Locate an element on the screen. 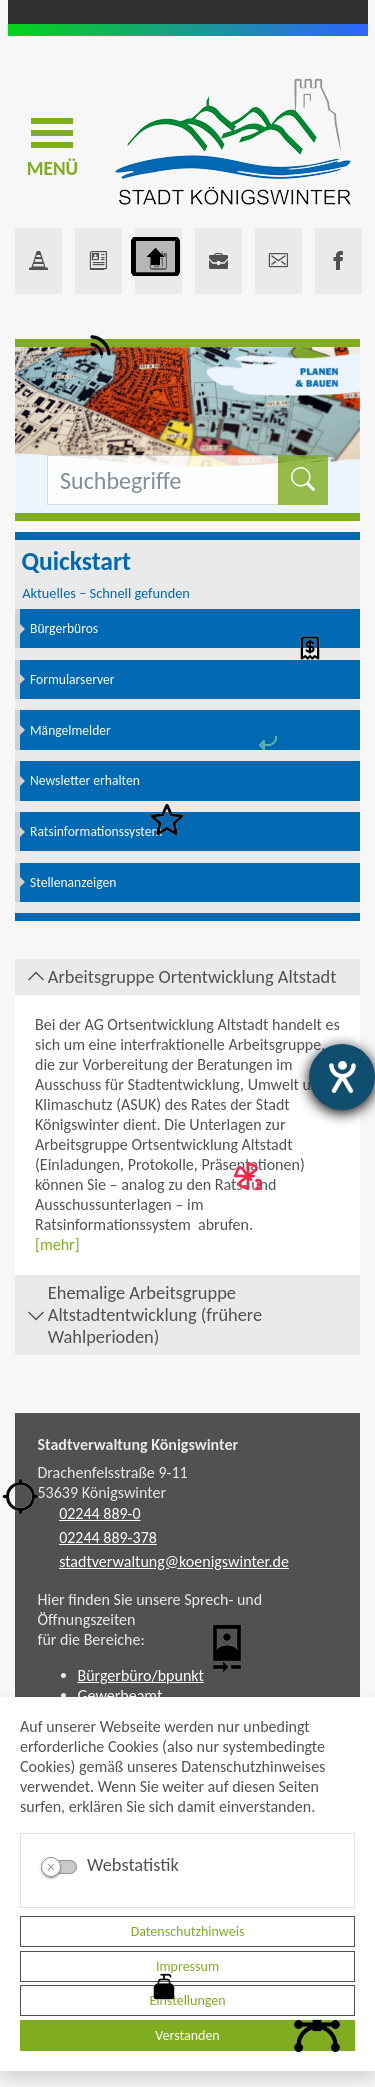 The height and width of the screenshot is (2087, 375). set car fan speed to level 3 is located at coordinates (248, 1176).